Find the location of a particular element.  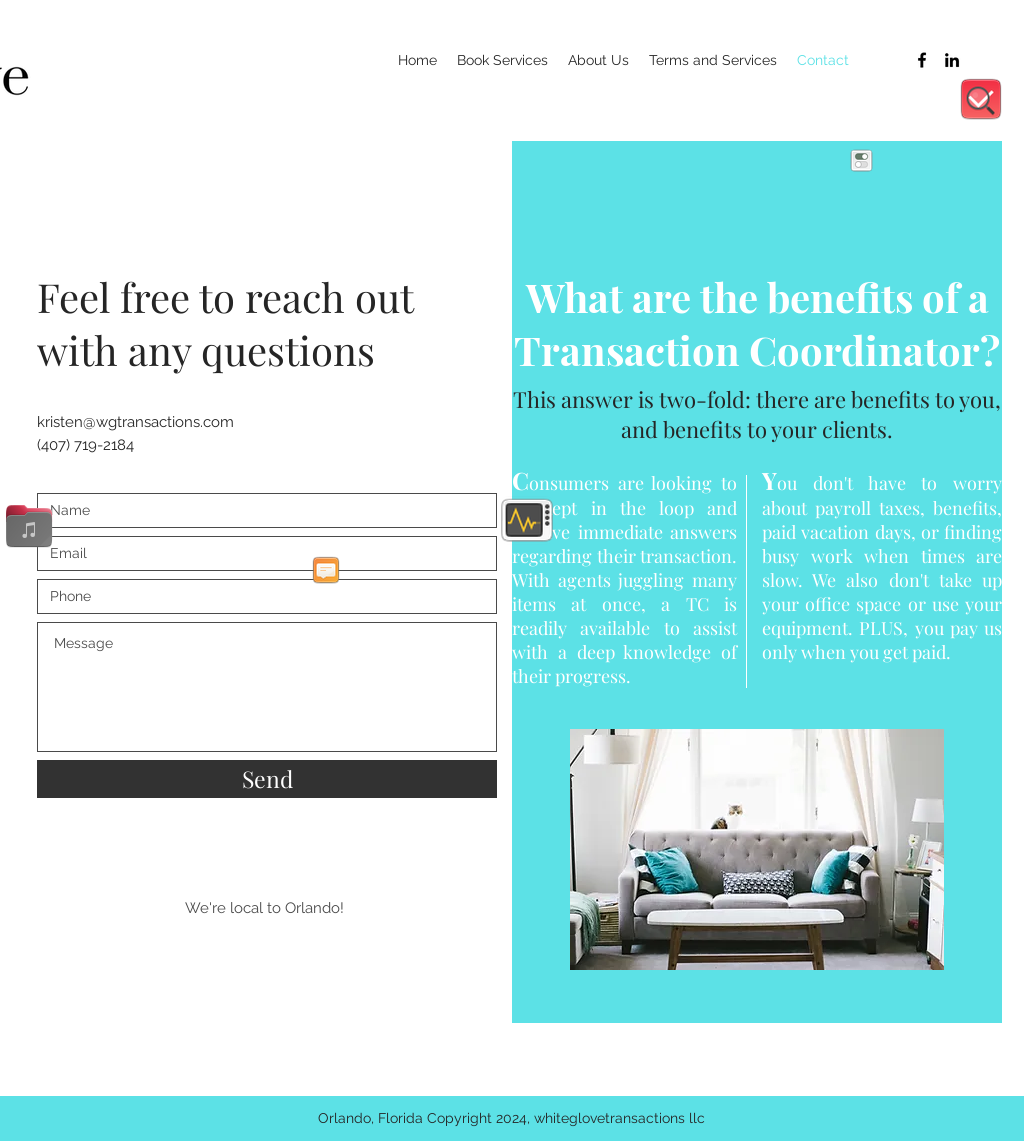

open system tweaks or customization settings is located at coordinates (861, 160).